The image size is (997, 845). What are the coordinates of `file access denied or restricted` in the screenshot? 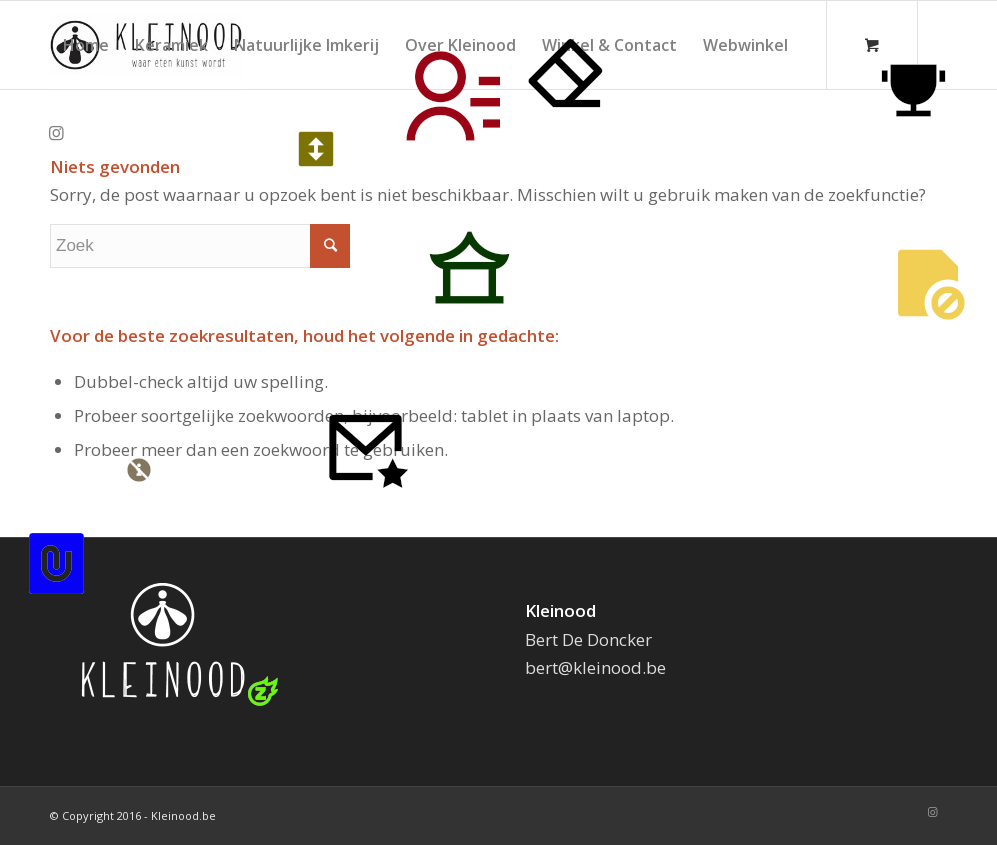 It's located at (928, 283).